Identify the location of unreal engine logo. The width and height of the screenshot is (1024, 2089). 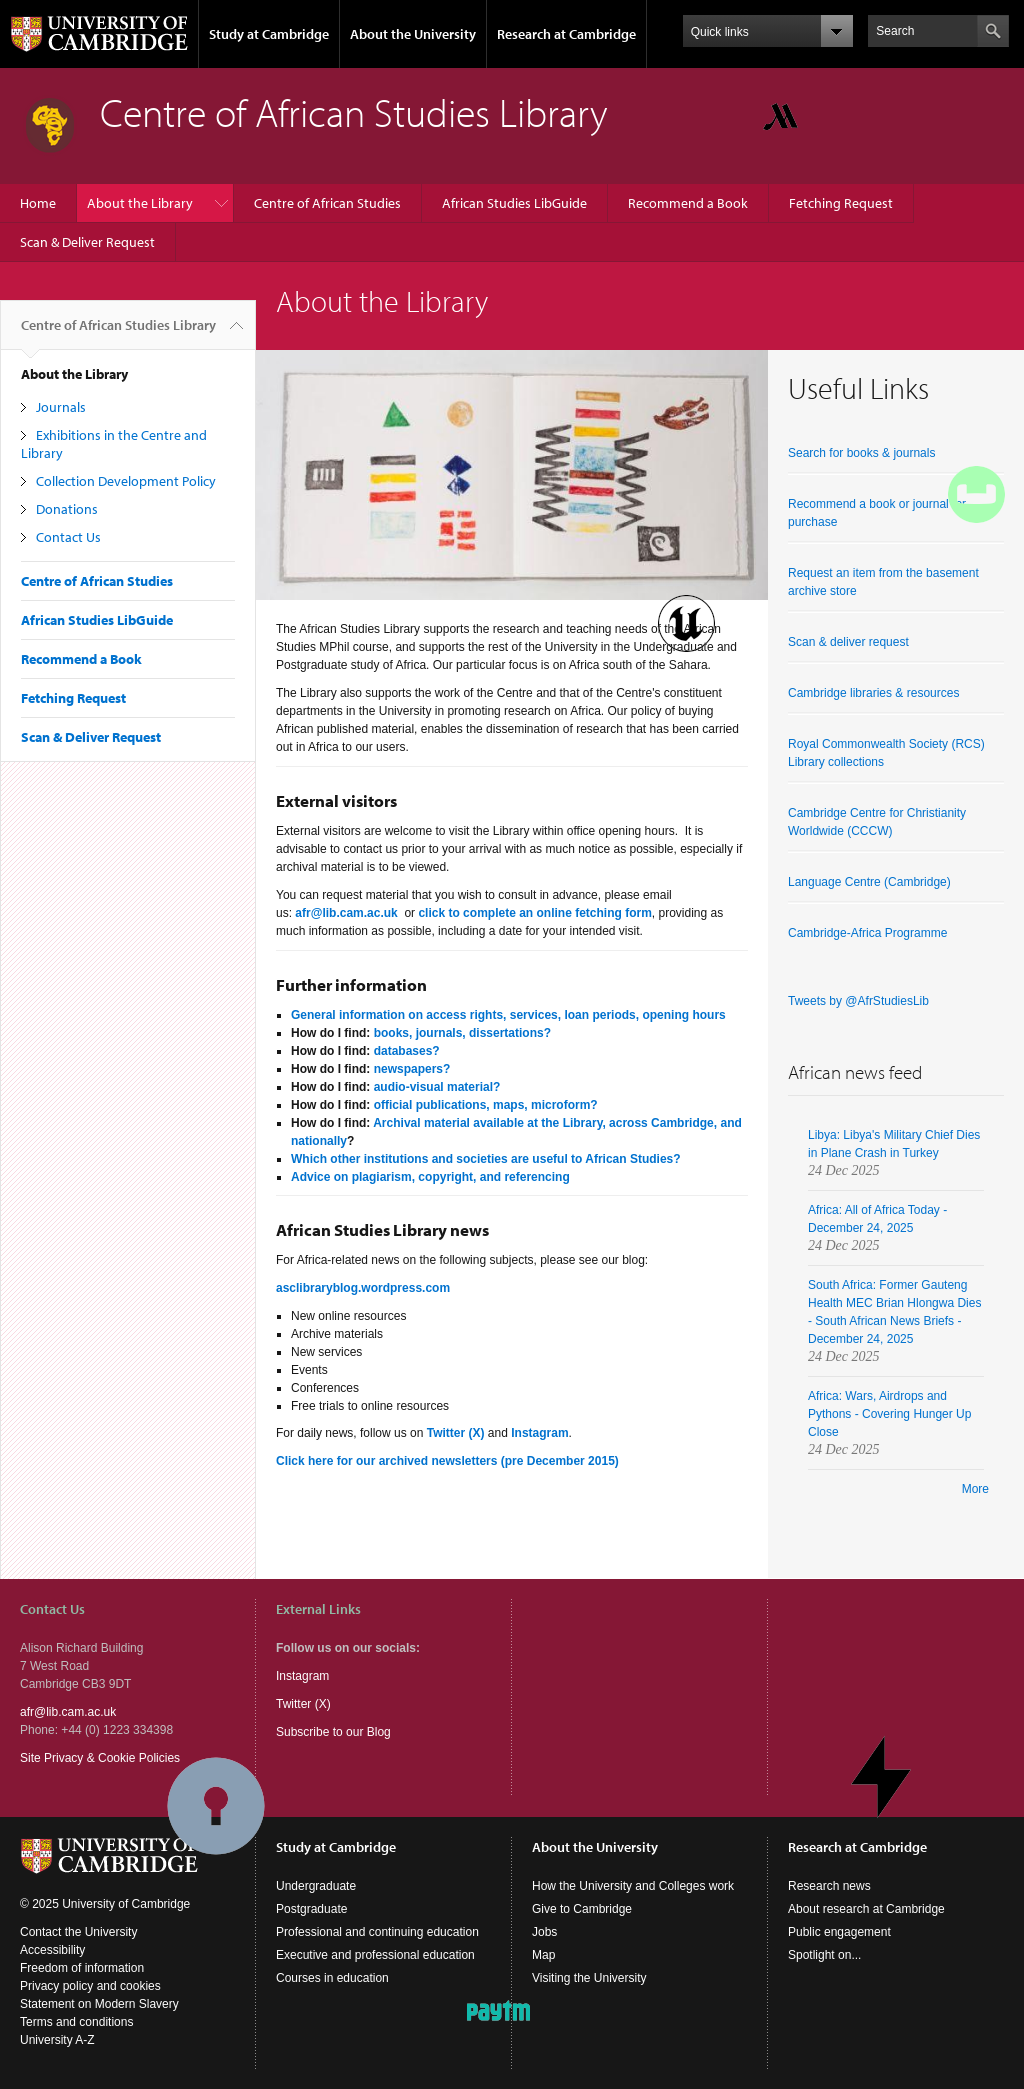
(686, 623).